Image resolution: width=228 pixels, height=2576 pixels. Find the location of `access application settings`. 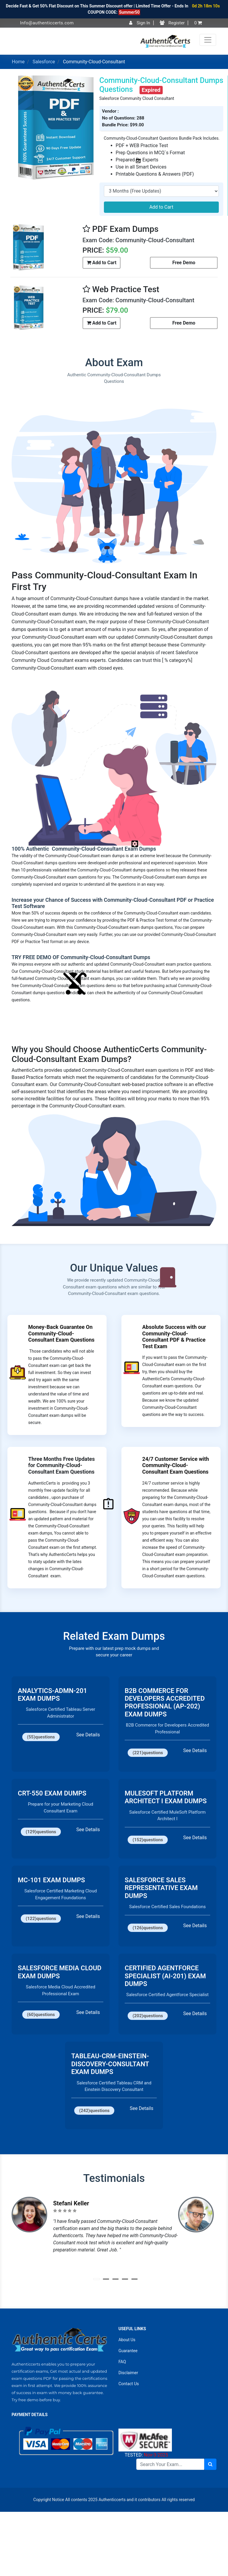

access application settings is located at coordinates (135, 844).